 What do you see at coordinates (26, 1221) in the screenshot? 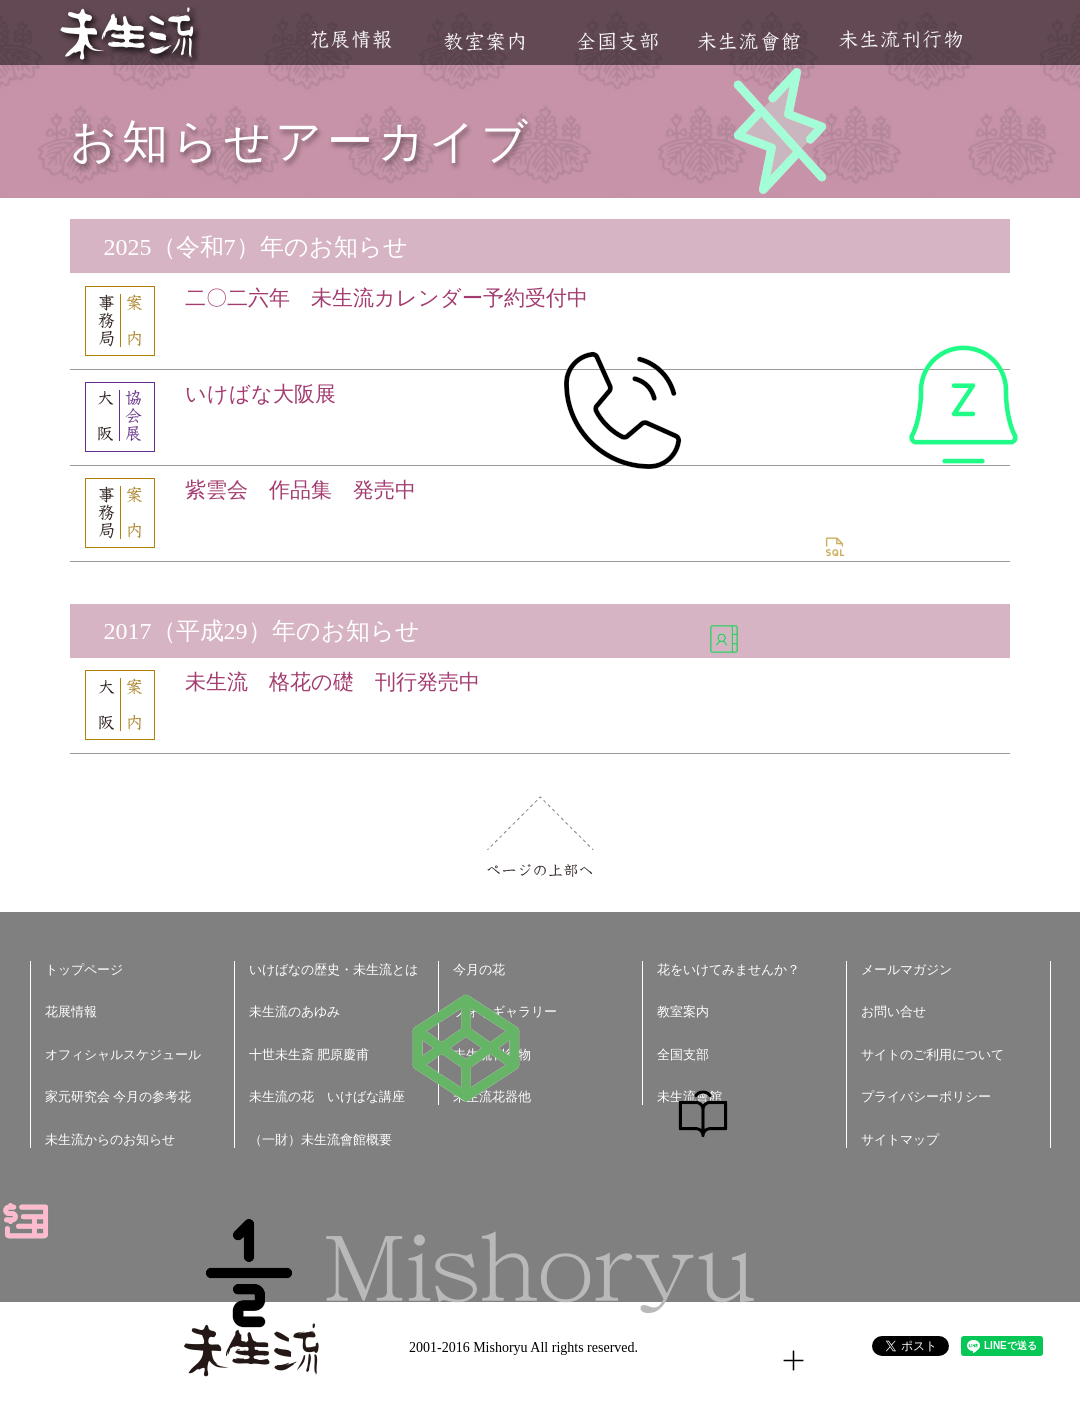
I see `view invoice or billing details` at bounding box center [26, 1221].